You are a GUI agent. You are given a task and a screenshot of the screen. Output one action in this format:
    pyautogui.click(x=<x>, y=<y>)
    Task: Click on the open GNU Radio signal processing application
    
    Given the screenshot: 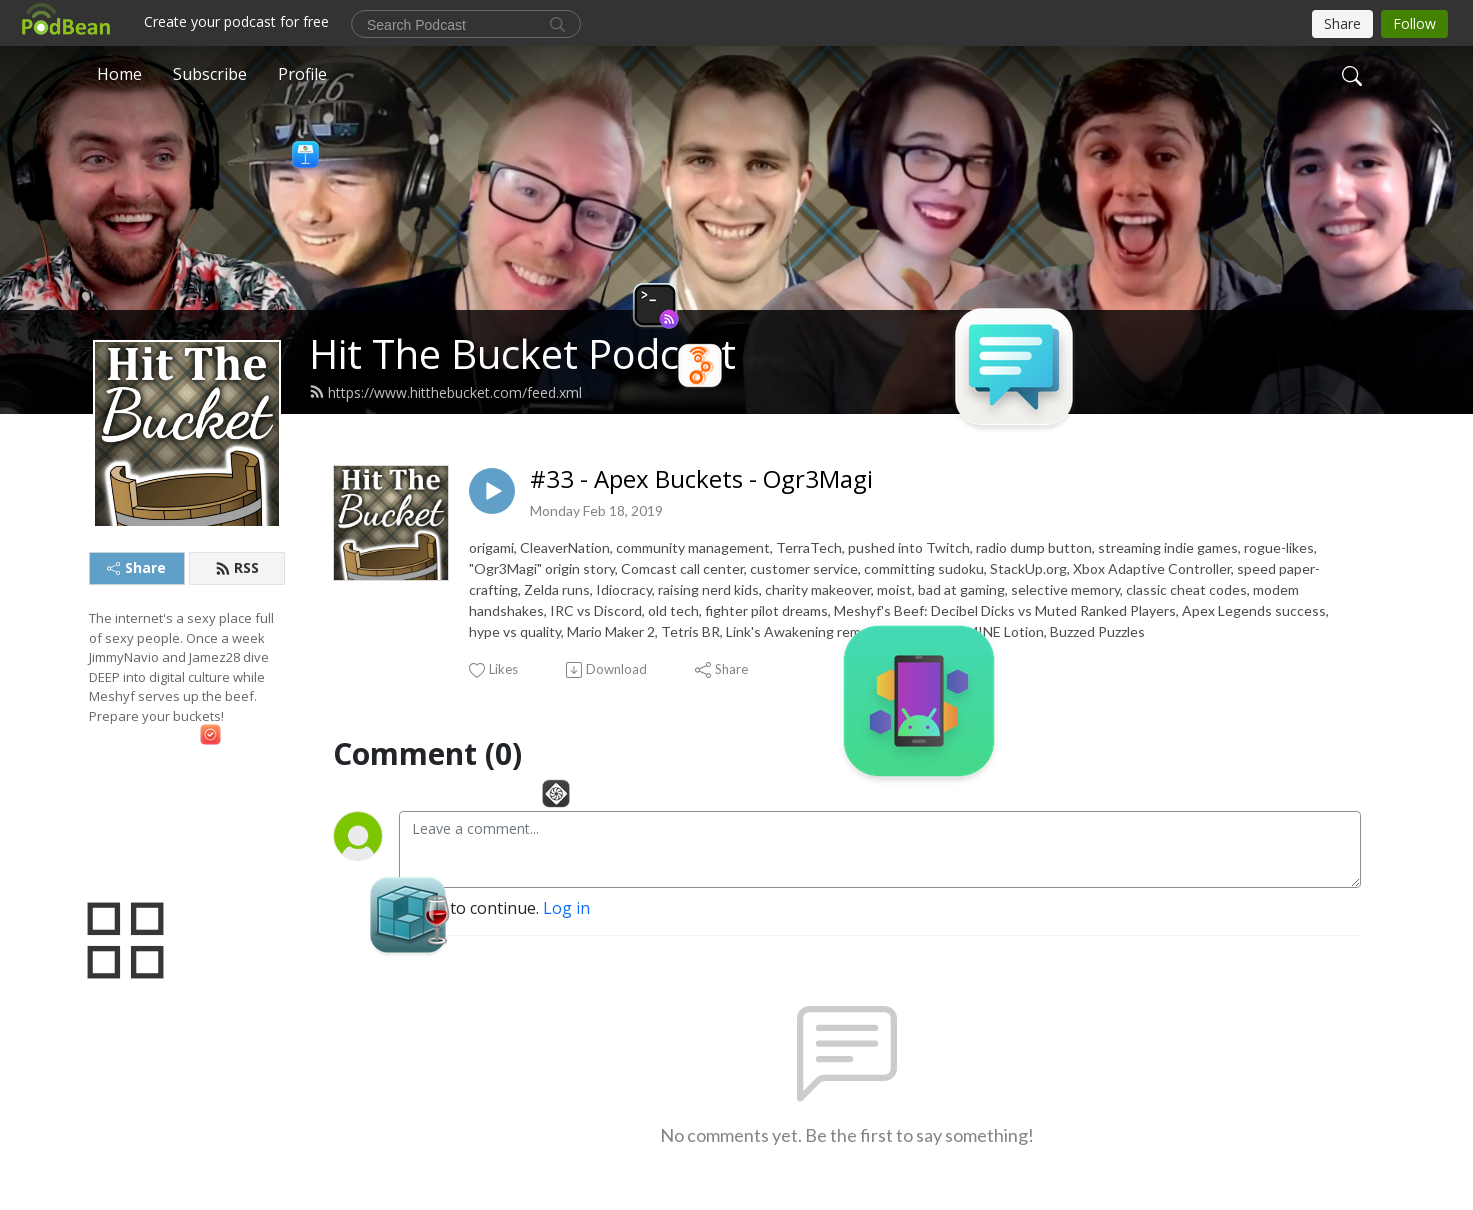 What is the action you would take?
    pyautogui.click(x=700, y=366)
    